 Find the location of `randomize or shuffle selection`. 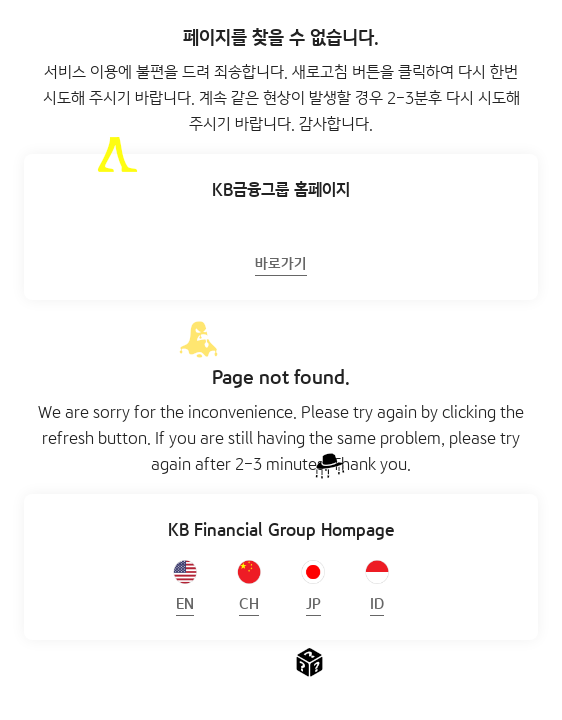

randomize or shuffle selection is located at coordinates (309, 662).